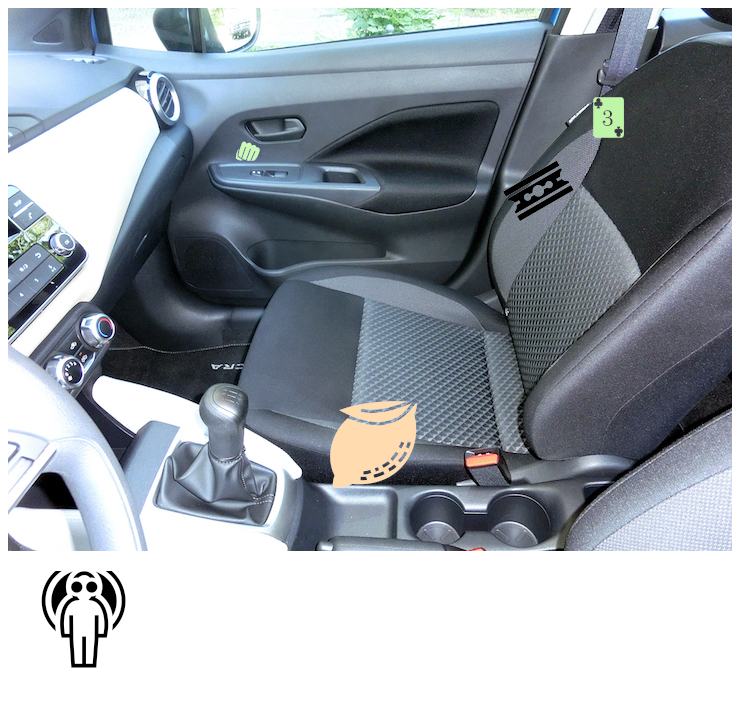 The image size is (732, 720). Describe the element at coordinates (247, 152) in the screenshot. I see `attack or melee action in a game` at that location.